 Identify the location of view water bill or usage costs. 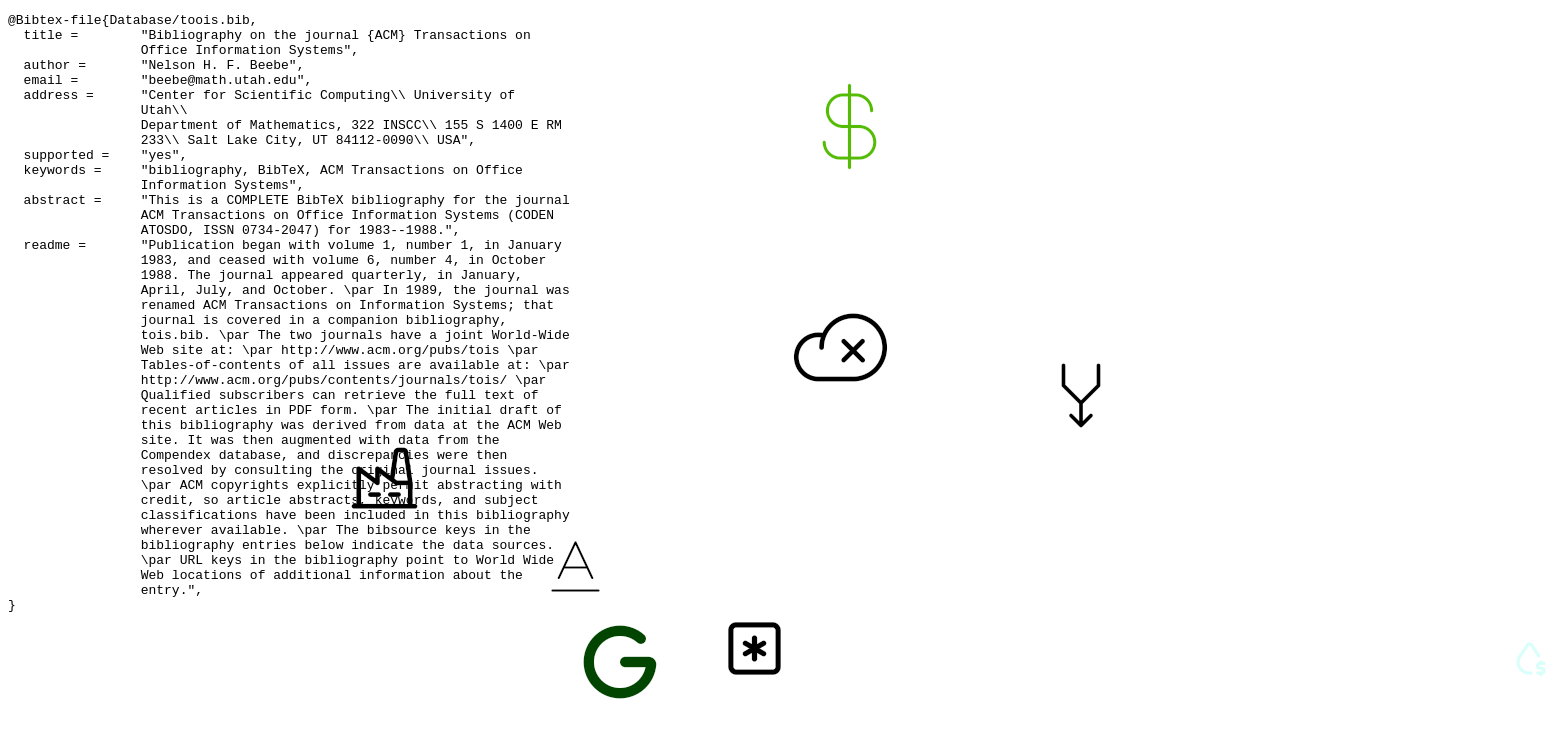
(1529, 658).